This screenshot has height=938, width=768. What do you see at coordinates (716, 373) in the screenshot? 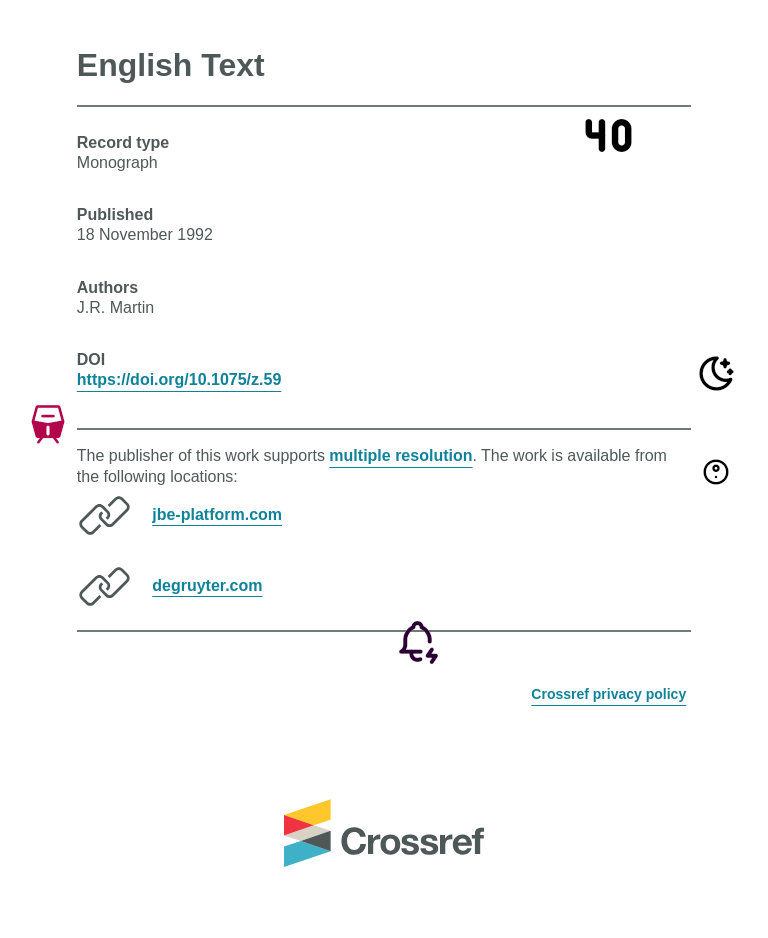
I see `toggle dark mode or night theme` at bounding box center [716, 373].